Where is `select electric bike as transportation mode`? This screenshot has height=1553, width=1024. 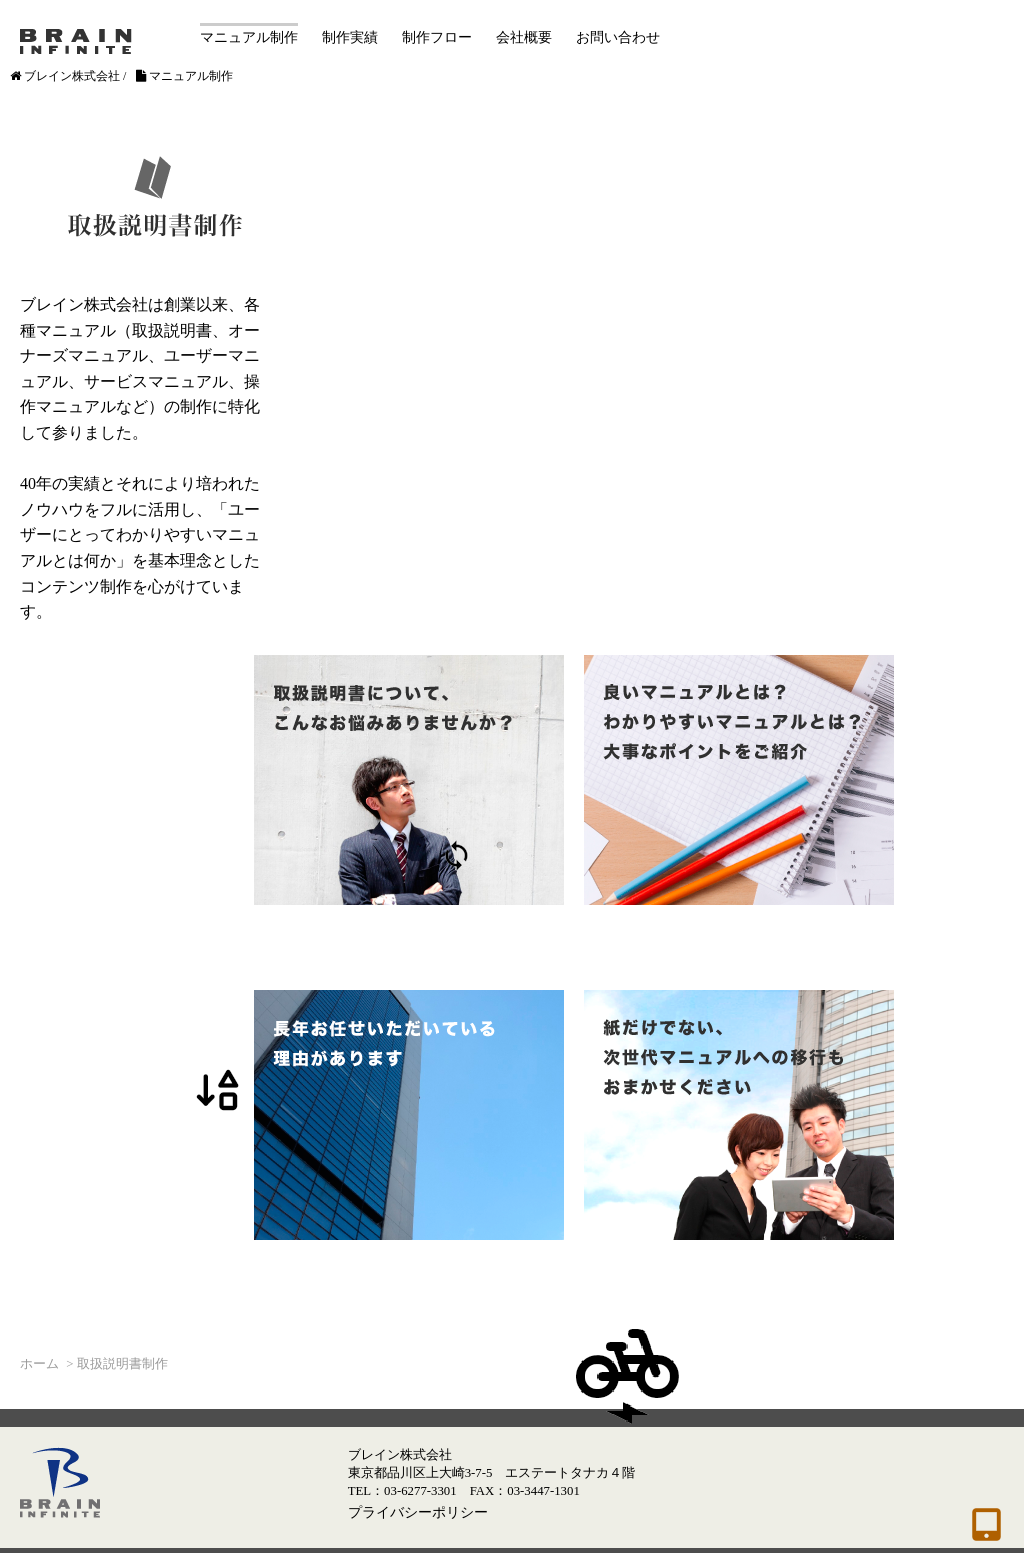 select electric bike as transportation mode is located at coordinates (627, 1376).